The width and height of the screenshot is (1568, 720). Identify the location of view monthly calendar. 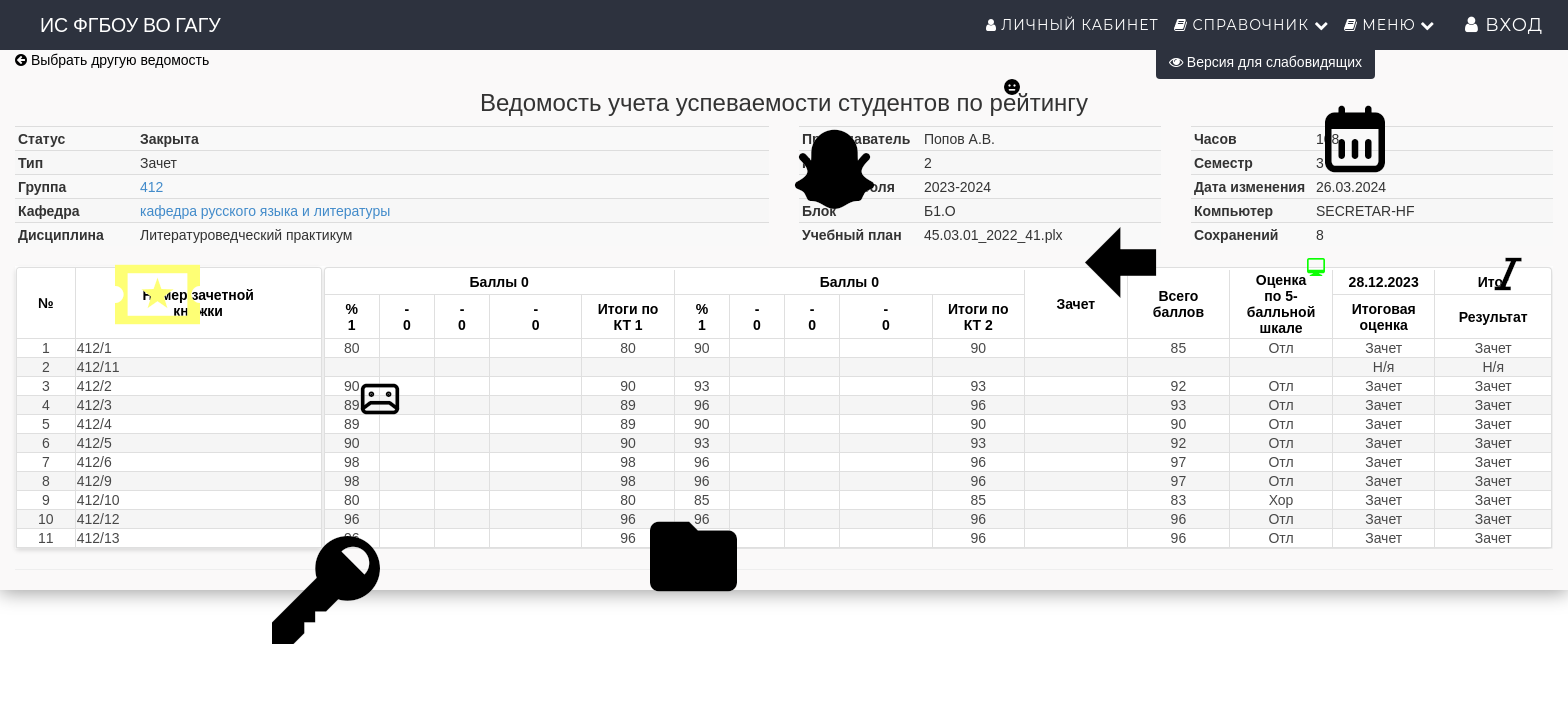
(1355, 139).